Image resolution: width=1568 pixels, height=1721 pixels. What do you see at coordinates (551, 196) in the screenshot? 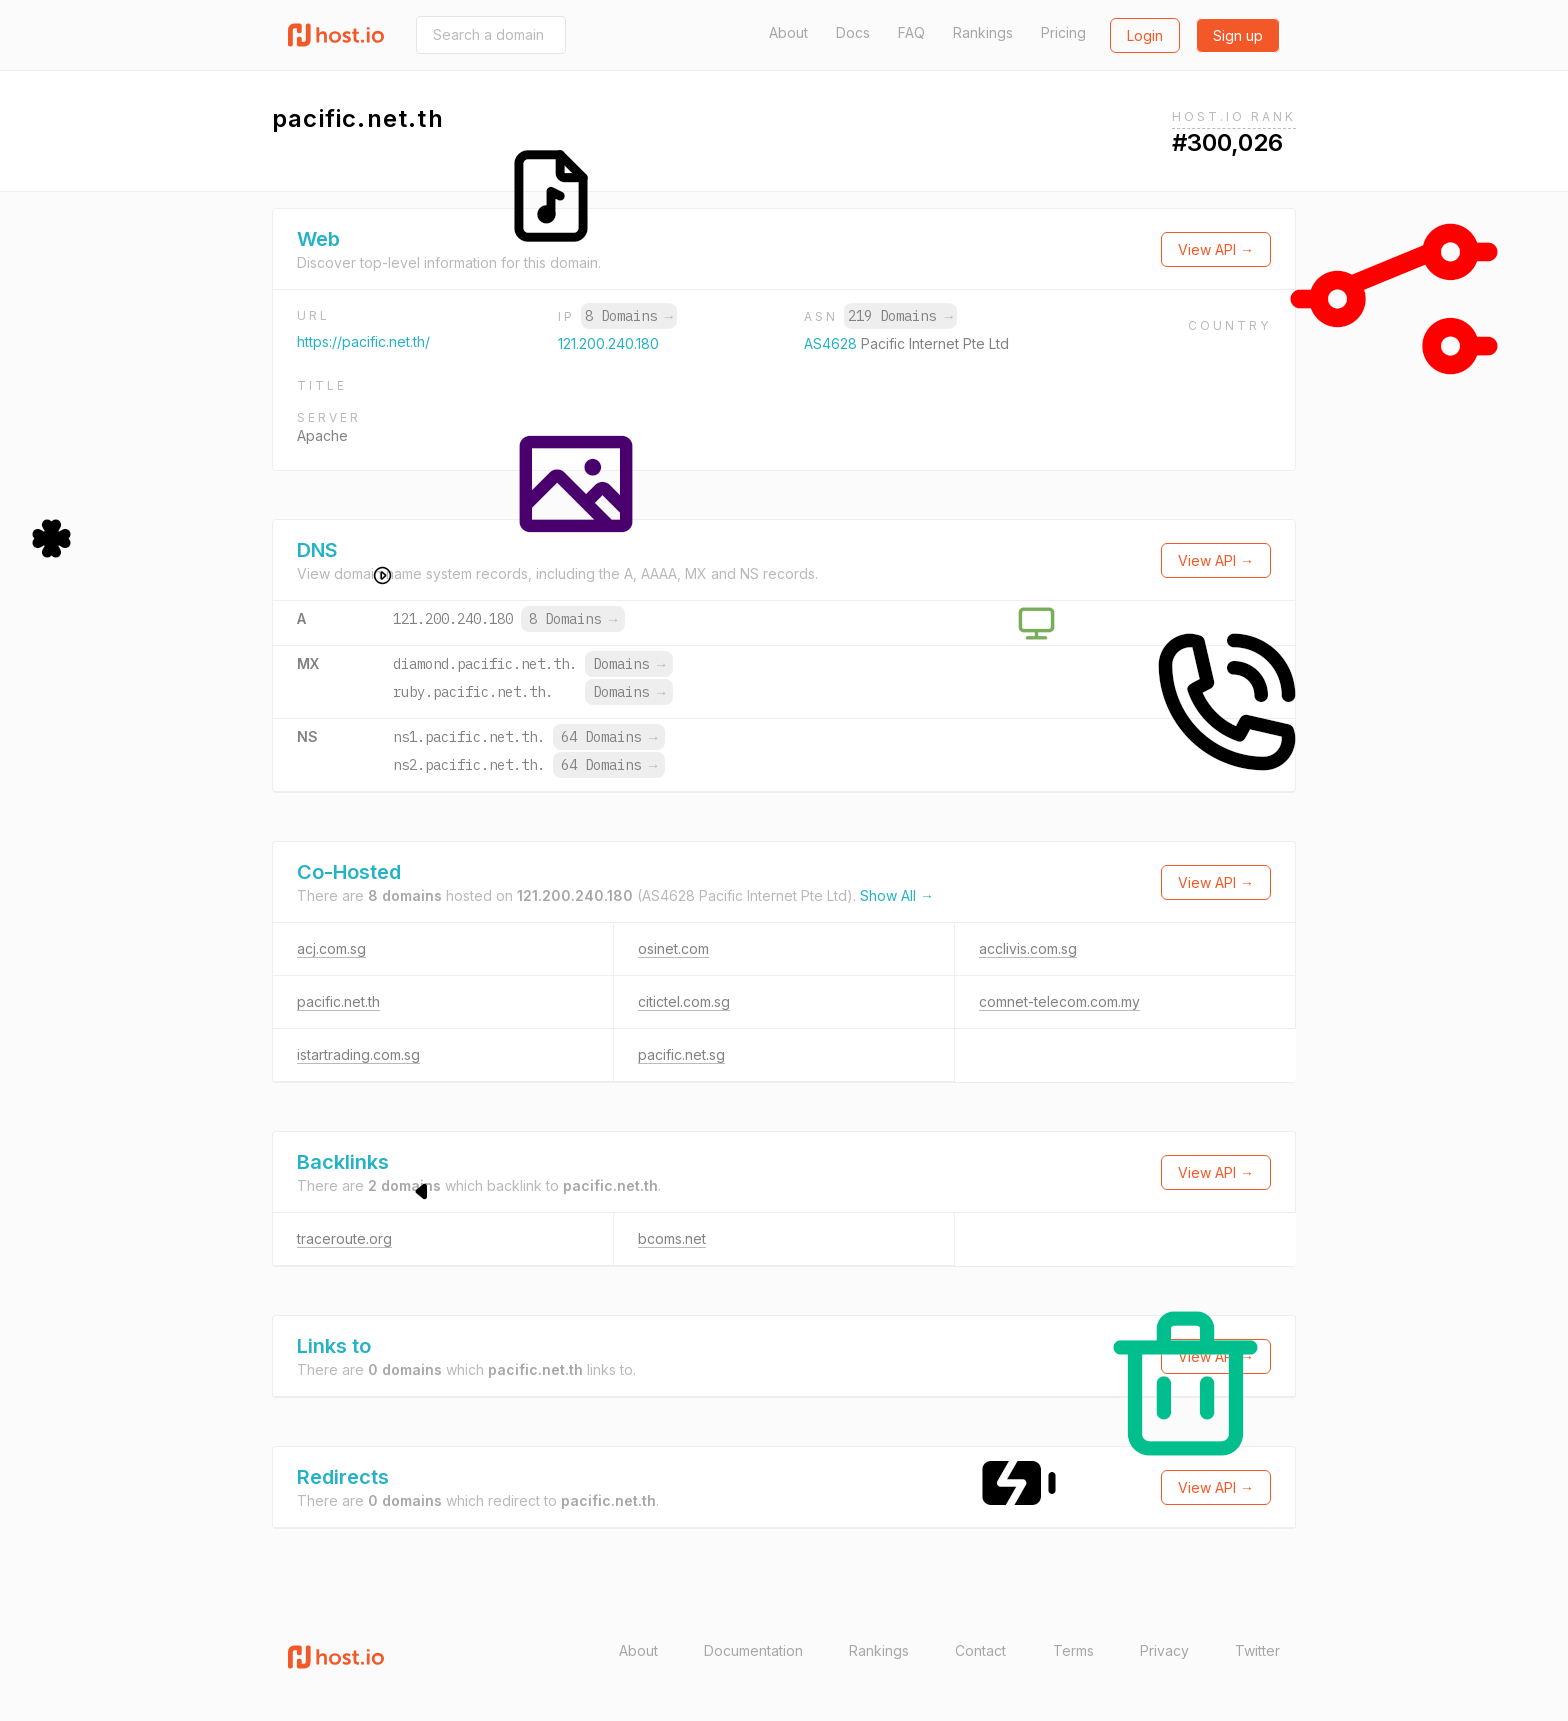
I see `open an audio or music file` at bounding box center [551, 196].